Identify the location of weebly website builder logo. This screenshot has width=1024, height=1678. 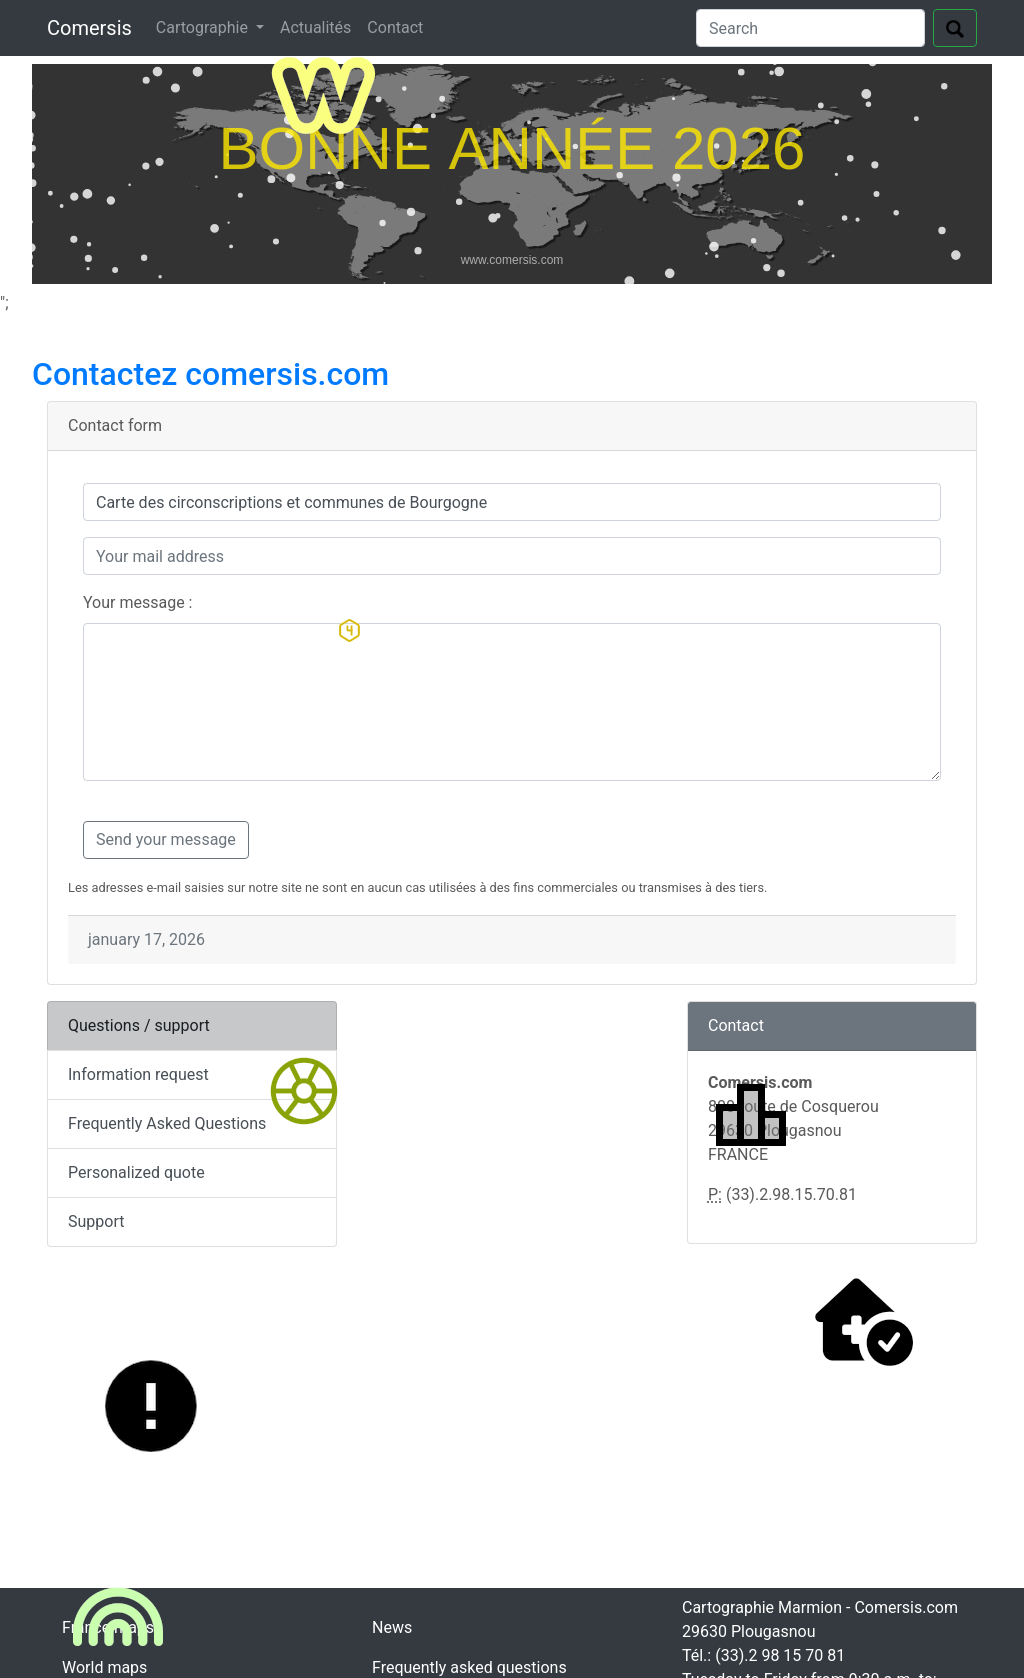
(323, 95).